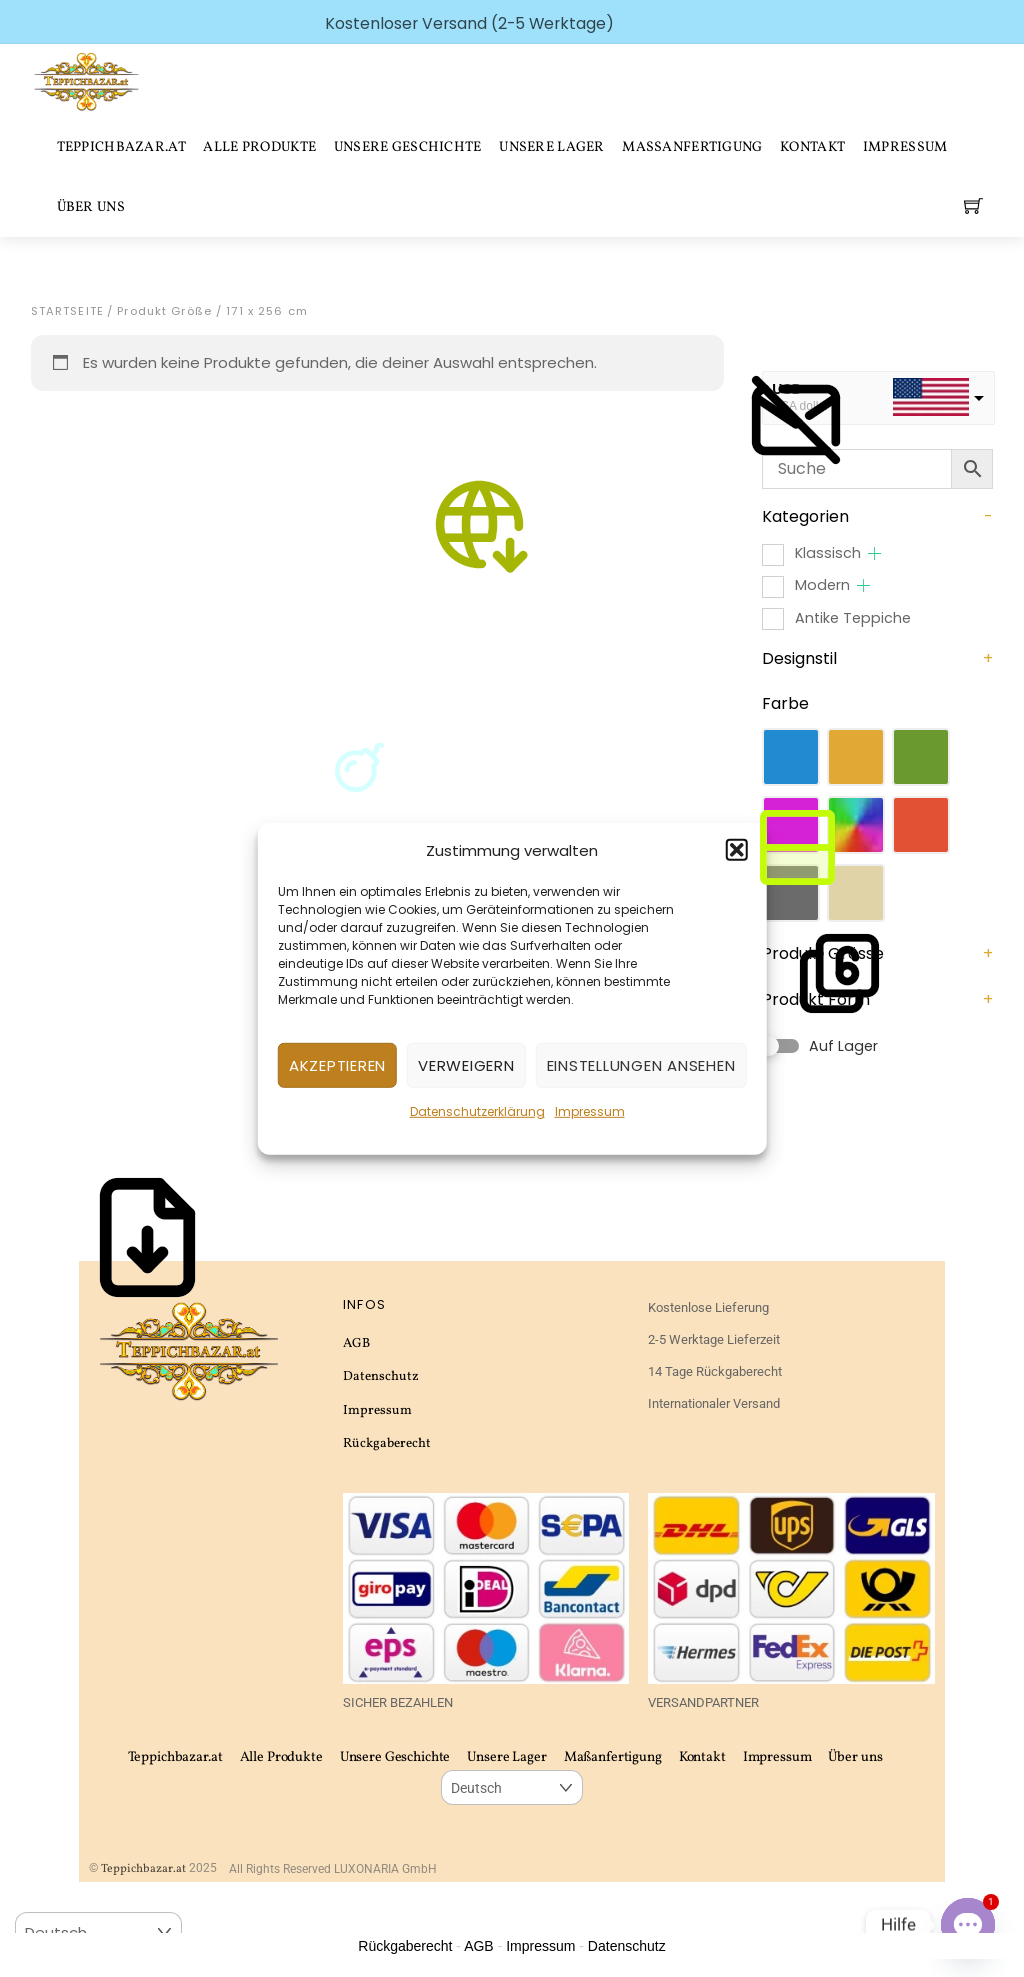 This screenshot has height=1977, width=1024. I want to click on indicates a destructive or dangerous action, so click(359, 767).